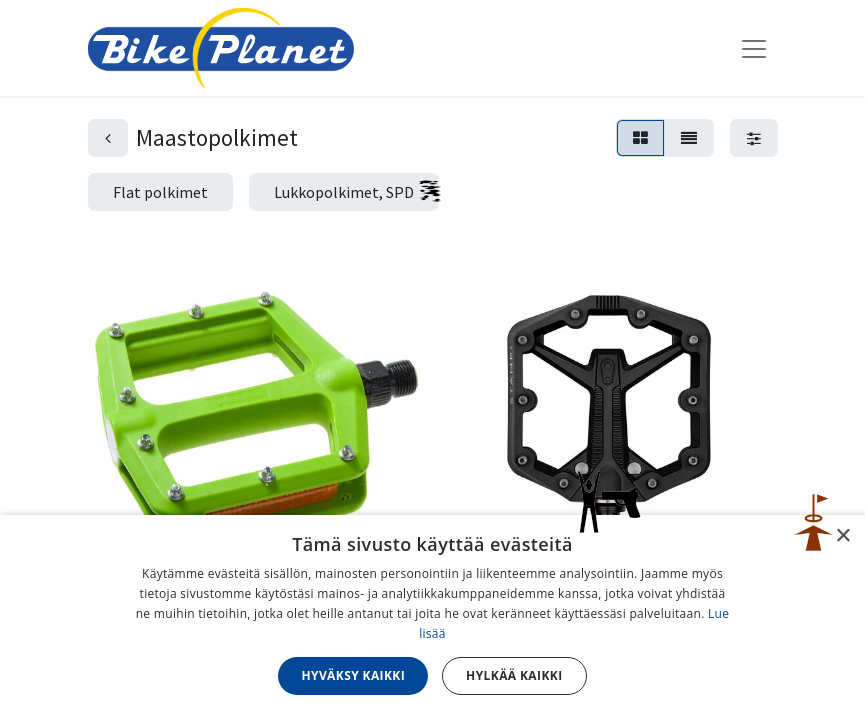  I want to click on indicates foggy weather conditions, so click(430, 191).